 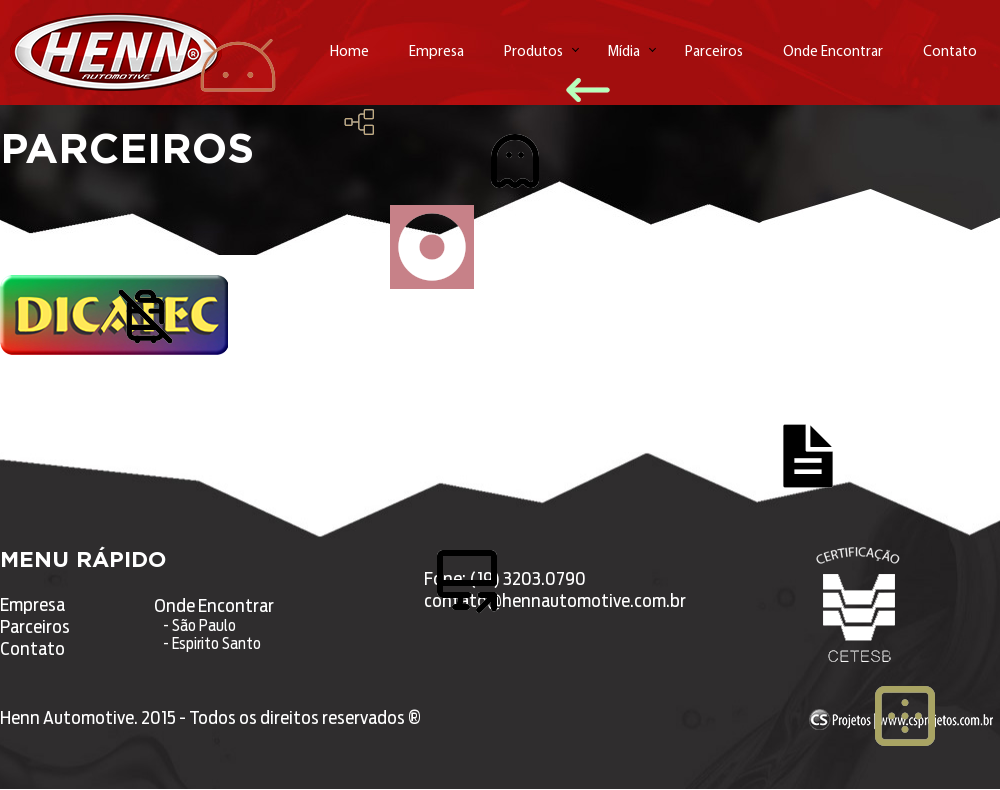 What do you see at coordinates (361, 122) in the screenshot?
I see `view hierarchical data or folder structure` at bounding box center [361, 122].